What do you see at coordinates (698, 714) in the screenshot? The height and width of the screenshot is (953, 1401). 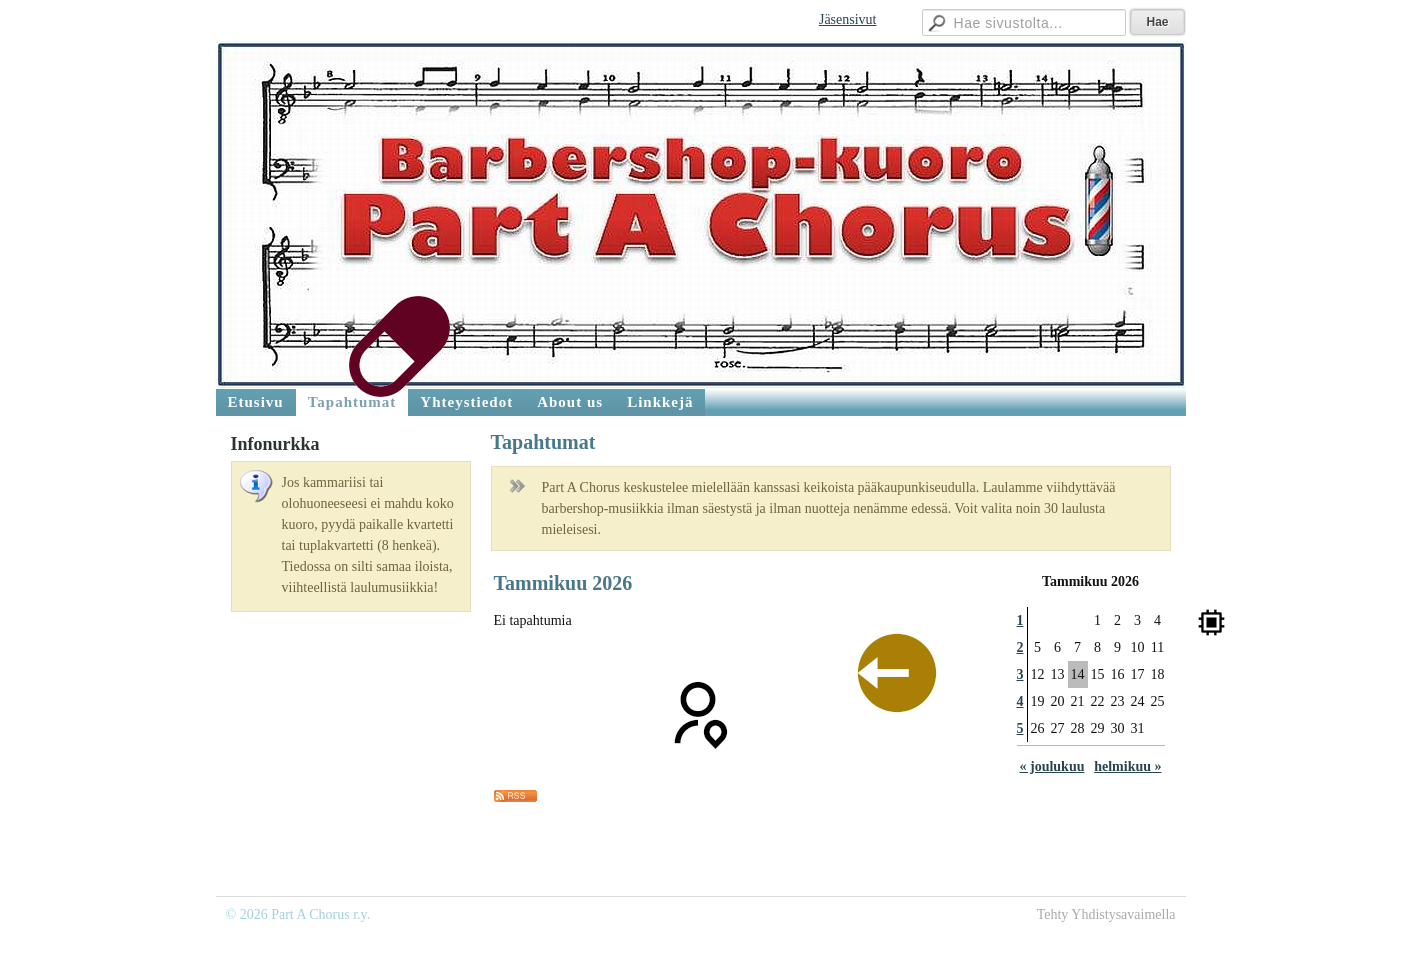 I see `view user's current location` at bounding box center [698, 714].